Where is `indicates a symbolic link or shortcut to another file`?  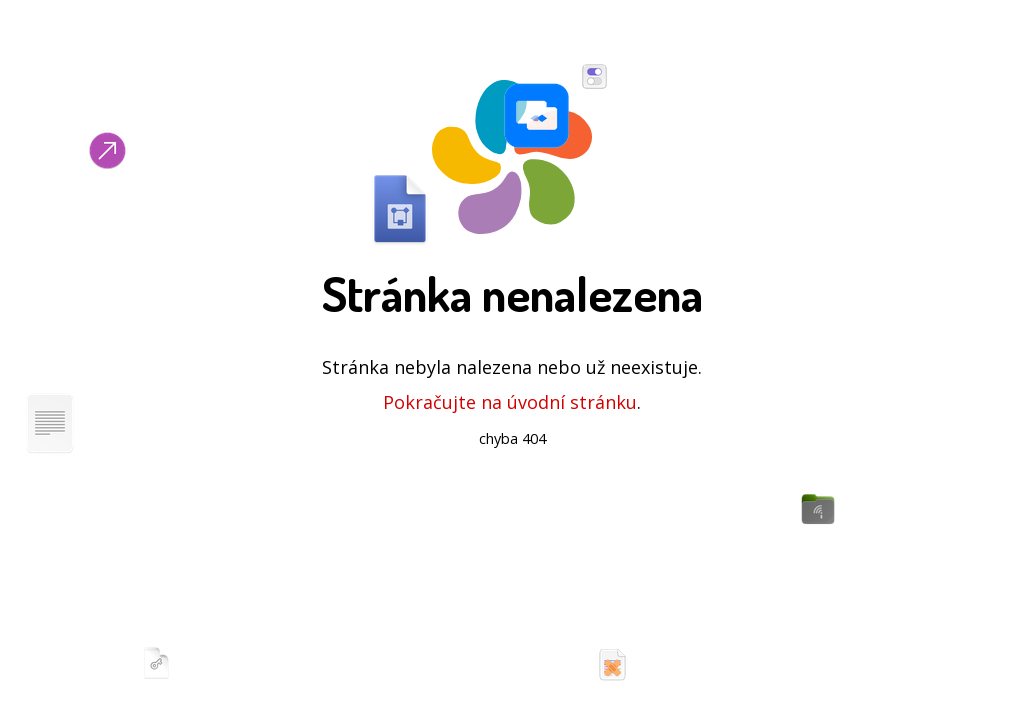
indicates a symbolic link or shortcut to another file is located at coordinates (107, 150).